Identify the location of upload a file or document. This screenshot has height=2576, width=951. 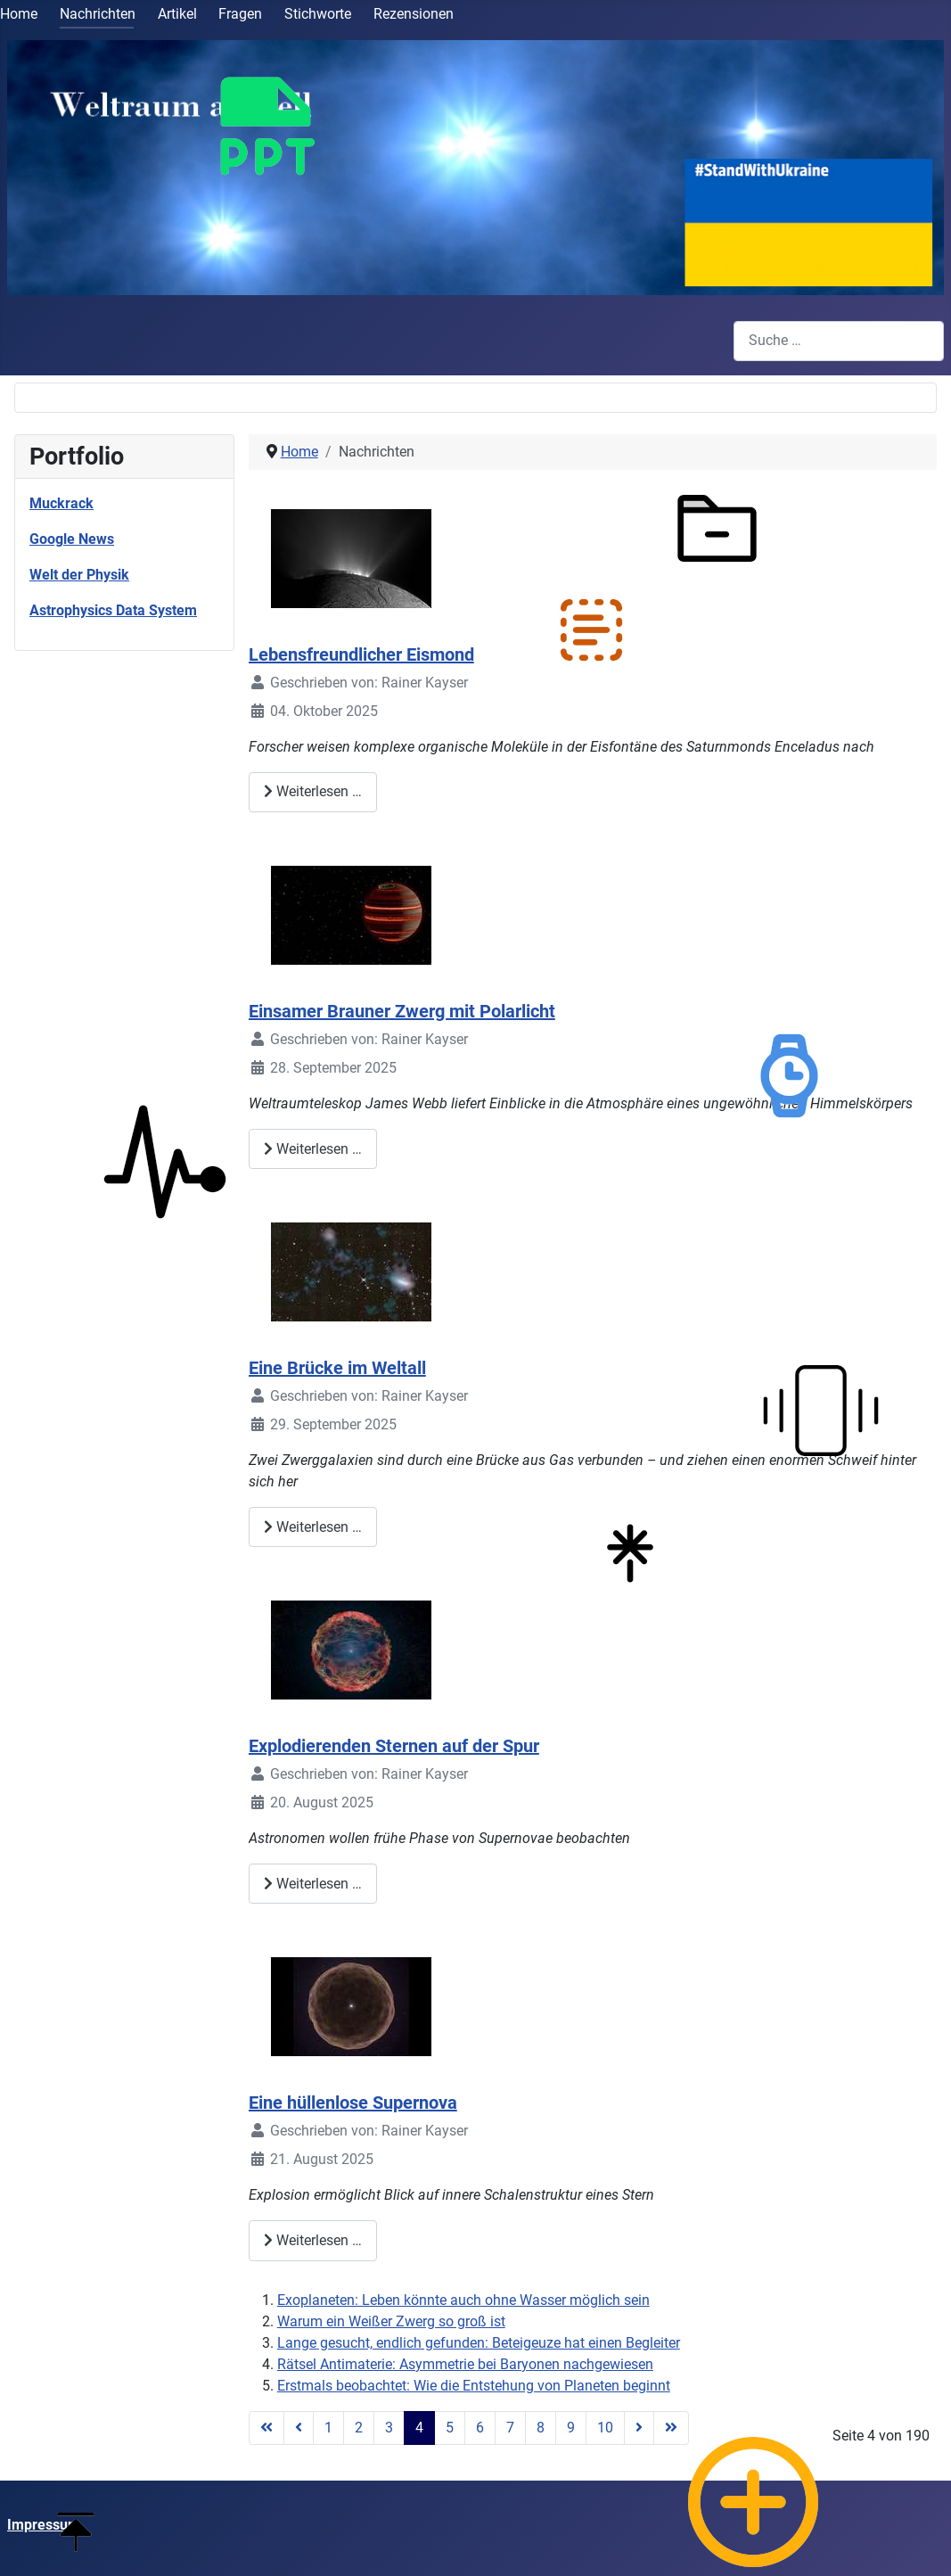
(76, 2531).